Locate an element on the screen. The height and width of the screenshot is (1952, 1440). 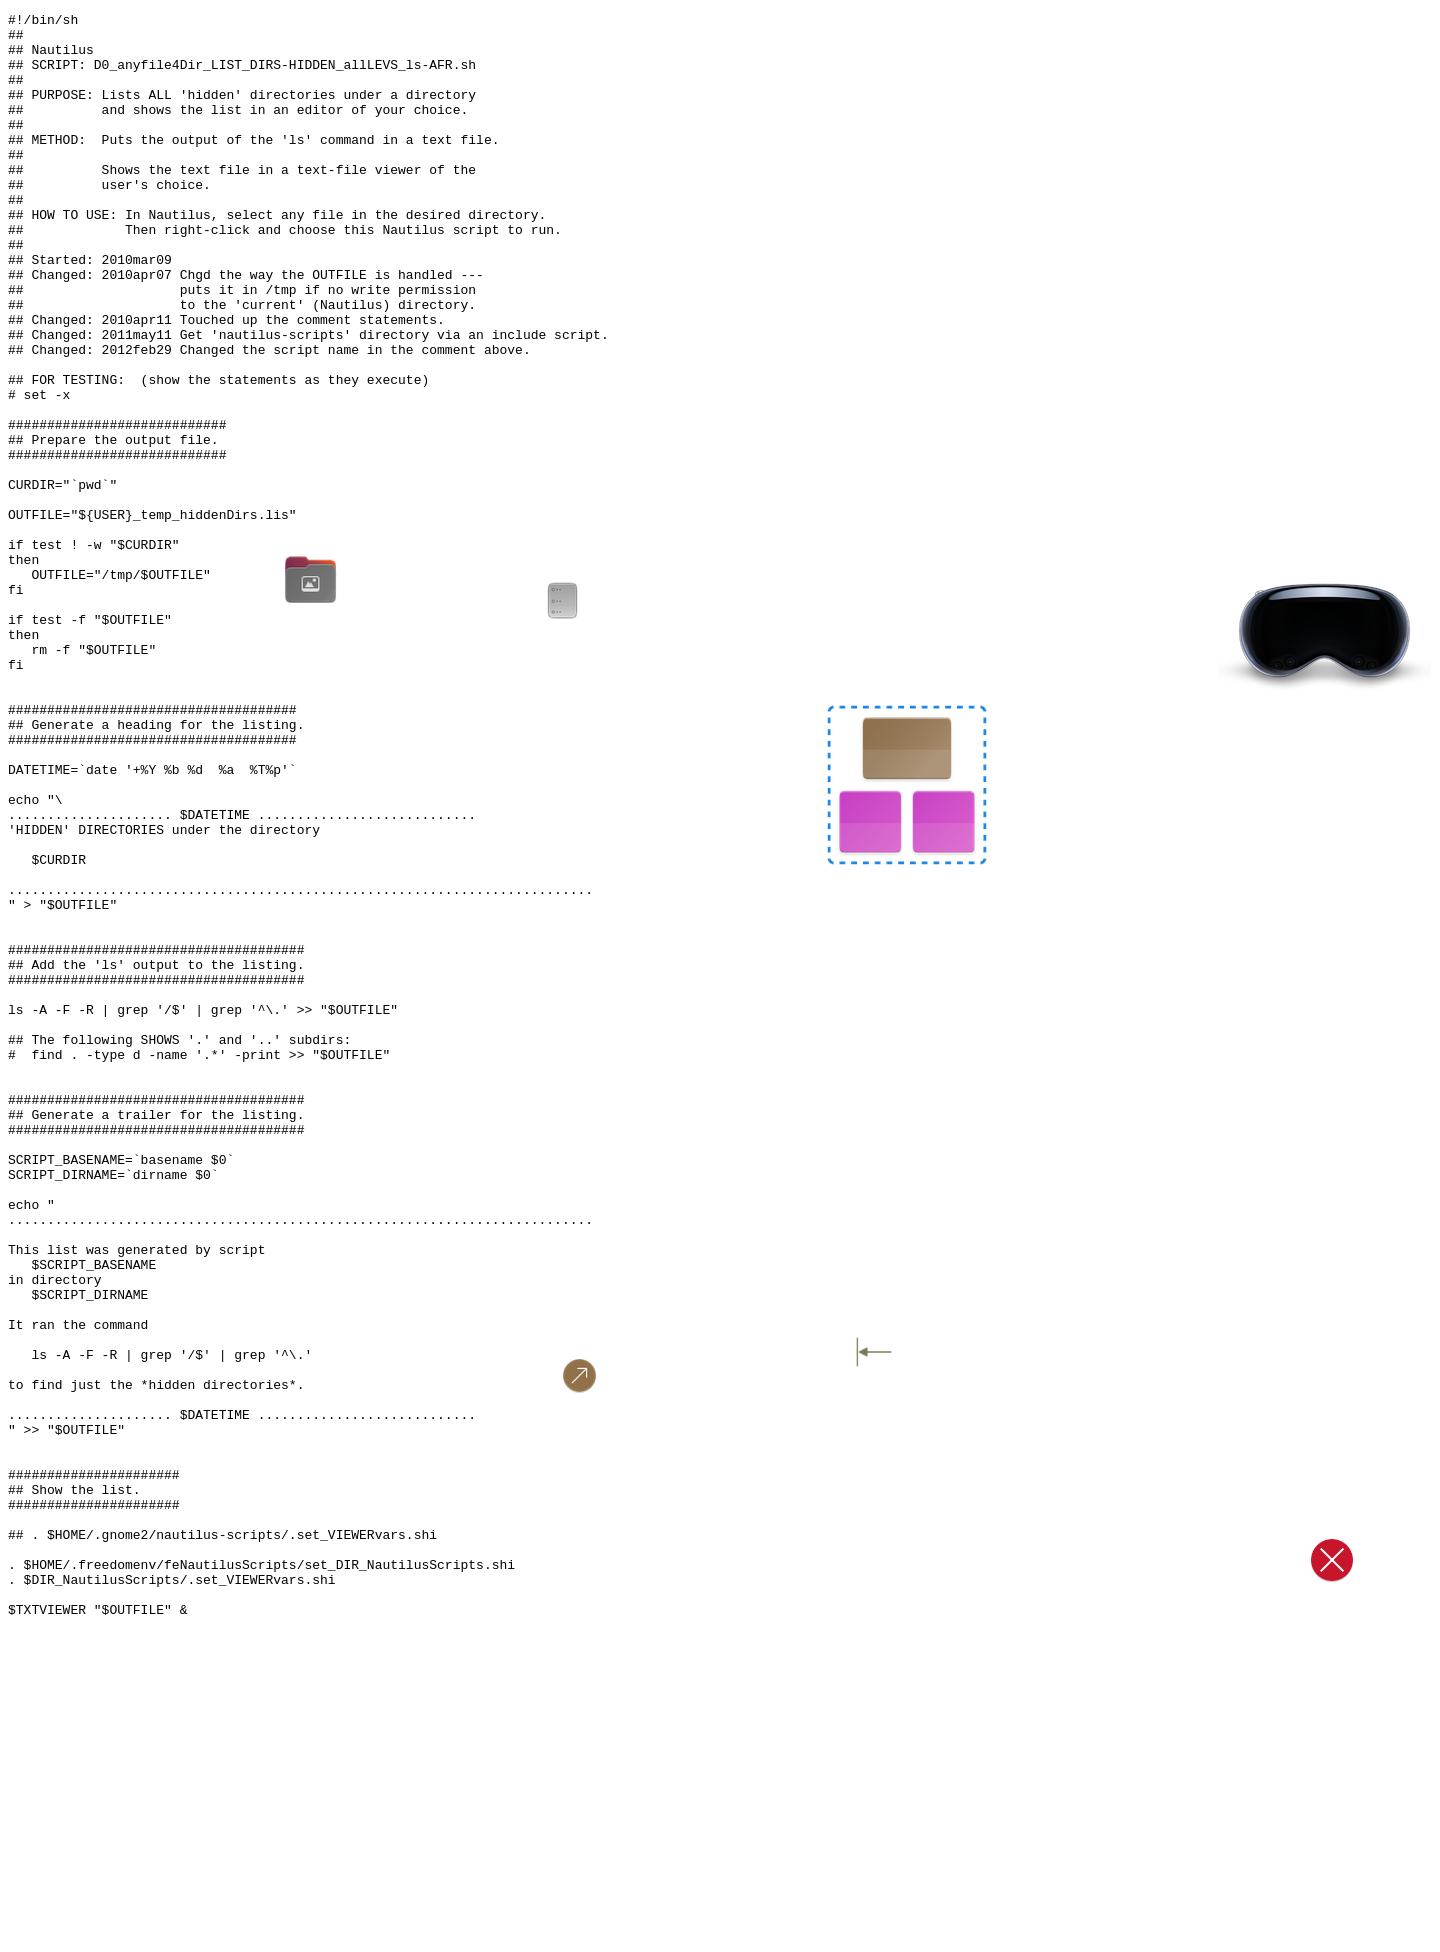
select all items in the current view is located at coordinates (907, 785).